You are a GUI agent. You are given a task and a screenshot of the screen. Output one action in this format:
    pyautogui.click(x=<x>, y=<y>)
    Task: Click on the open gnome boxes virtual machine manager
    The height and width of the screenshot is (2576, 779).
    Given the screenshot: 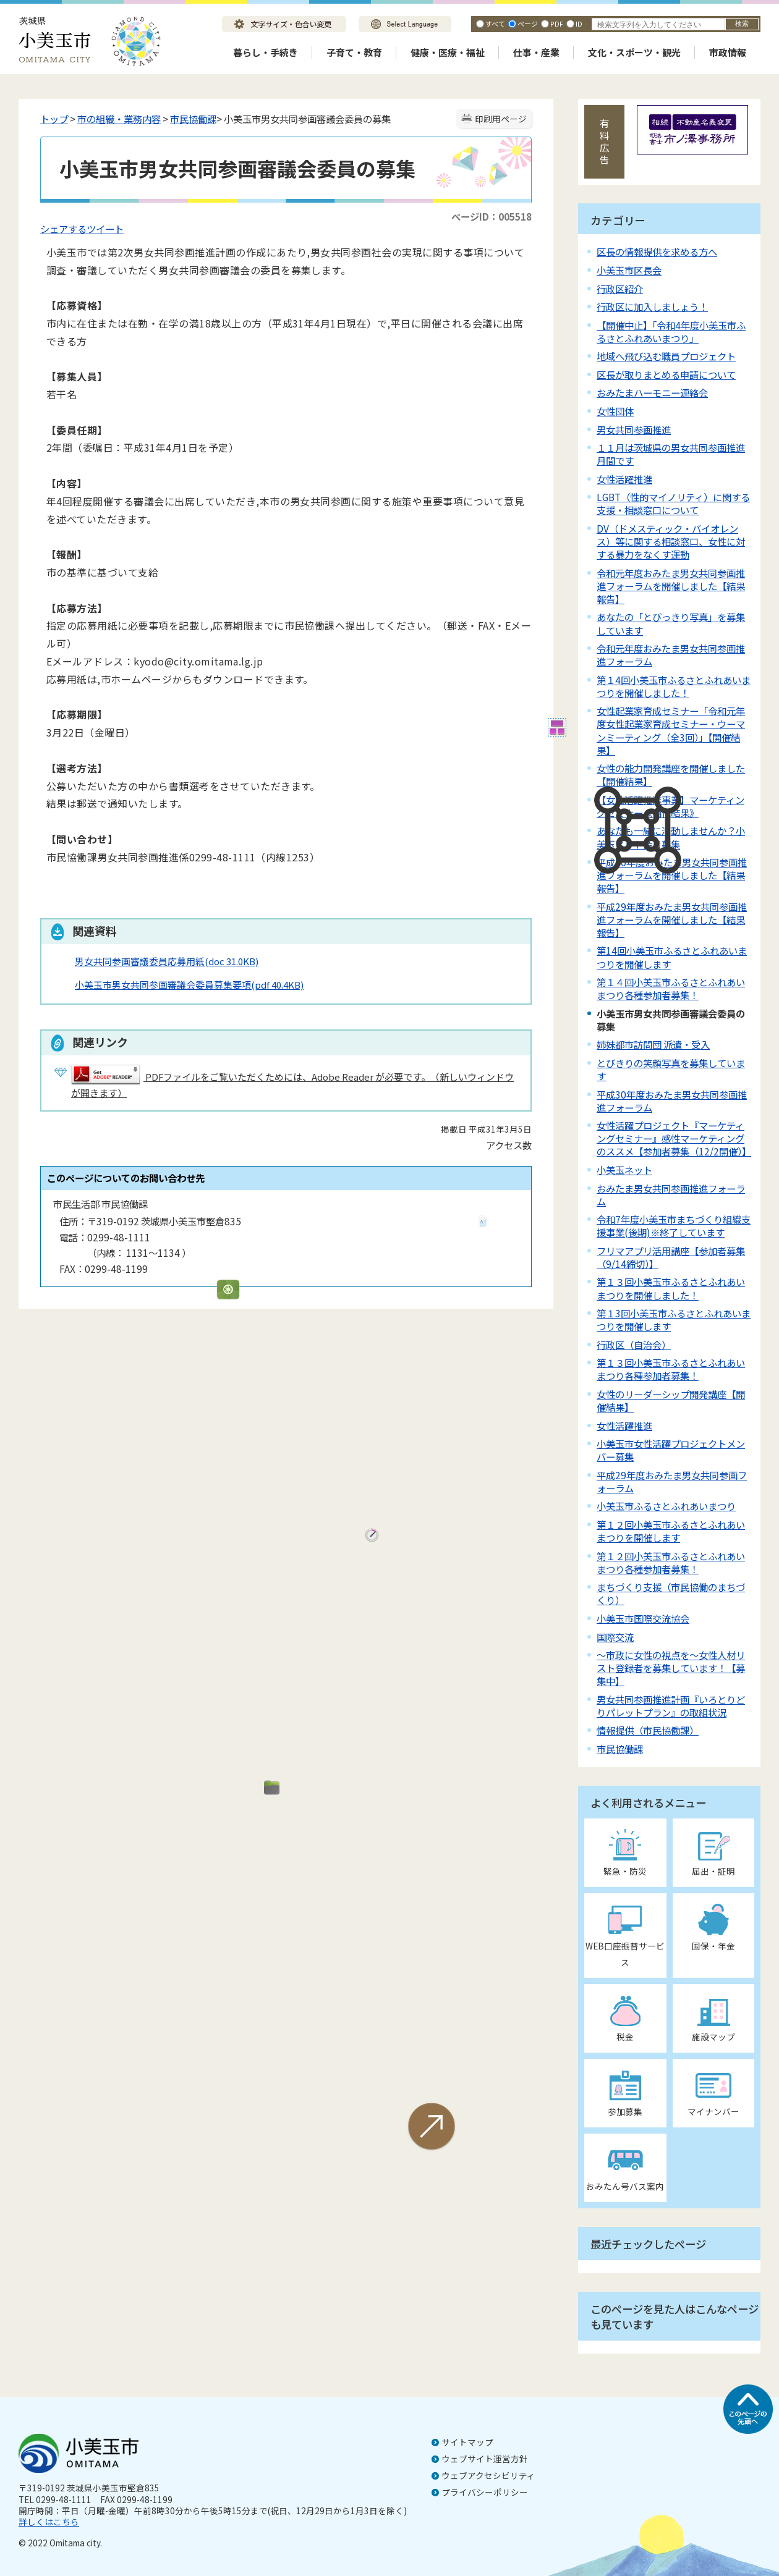 What is the action you would take?
    pyautogui.click(x=637, y=830)
    